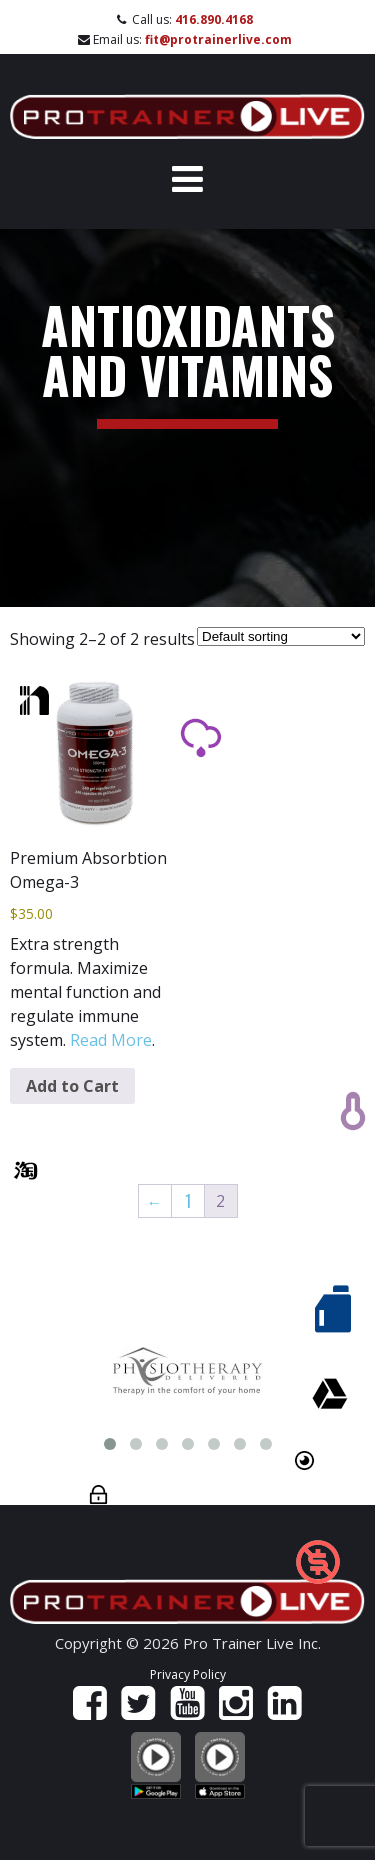 The width and height of the screenshot is (375, 1860). I want to click on indicates non-commercial use license, so click(318, 1562).